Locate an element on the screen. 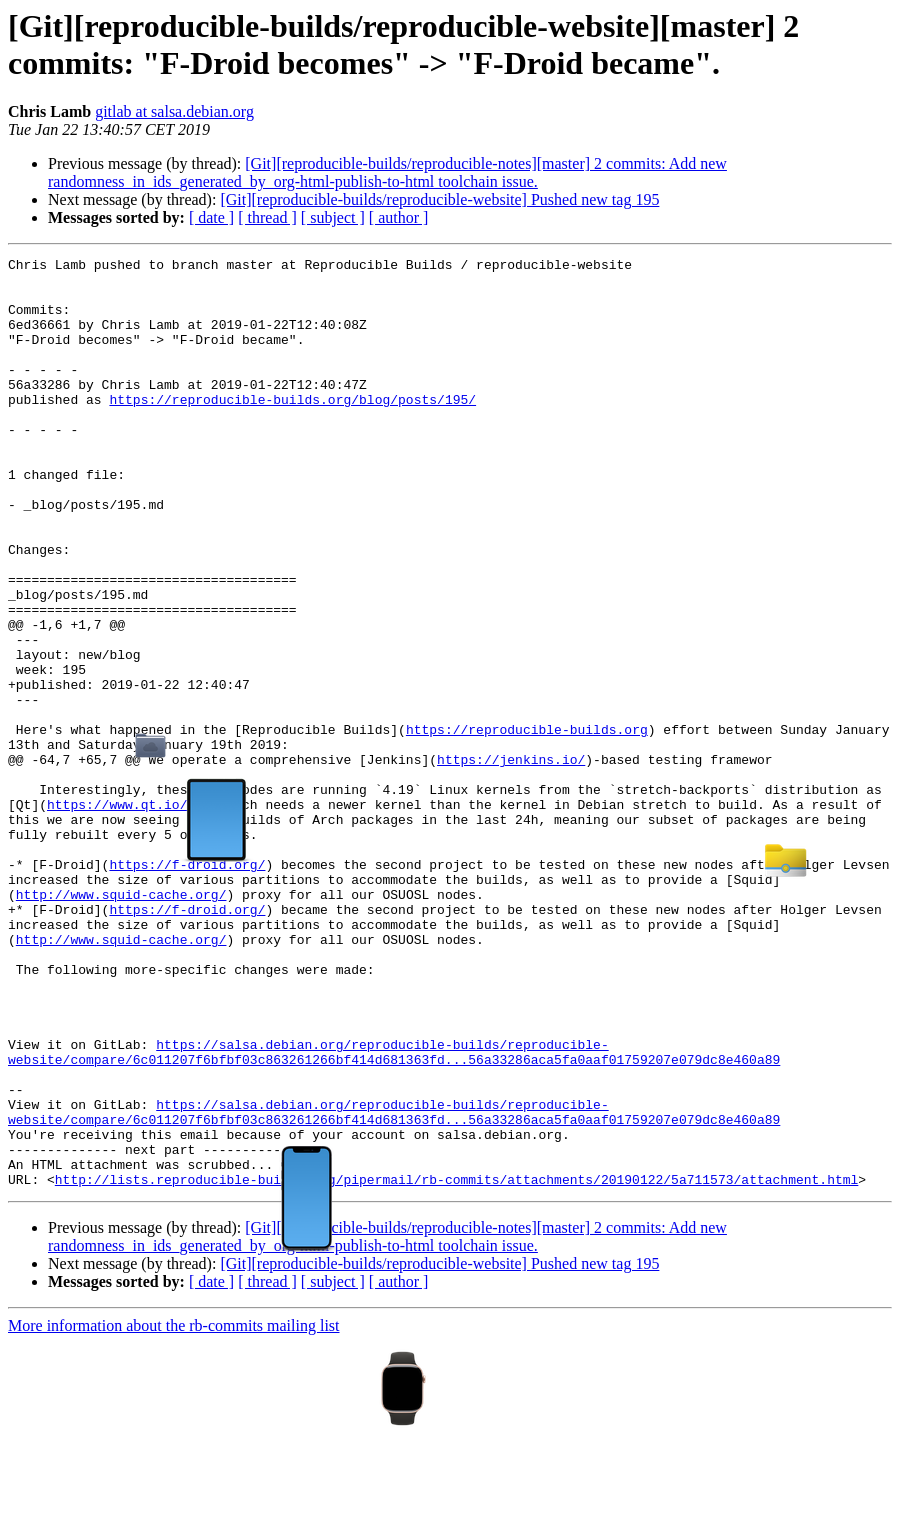 Image resolution: width=900 pixels, height=1529 pixels. indicates a connected iPhone device is located at coordinates (306, 1199).